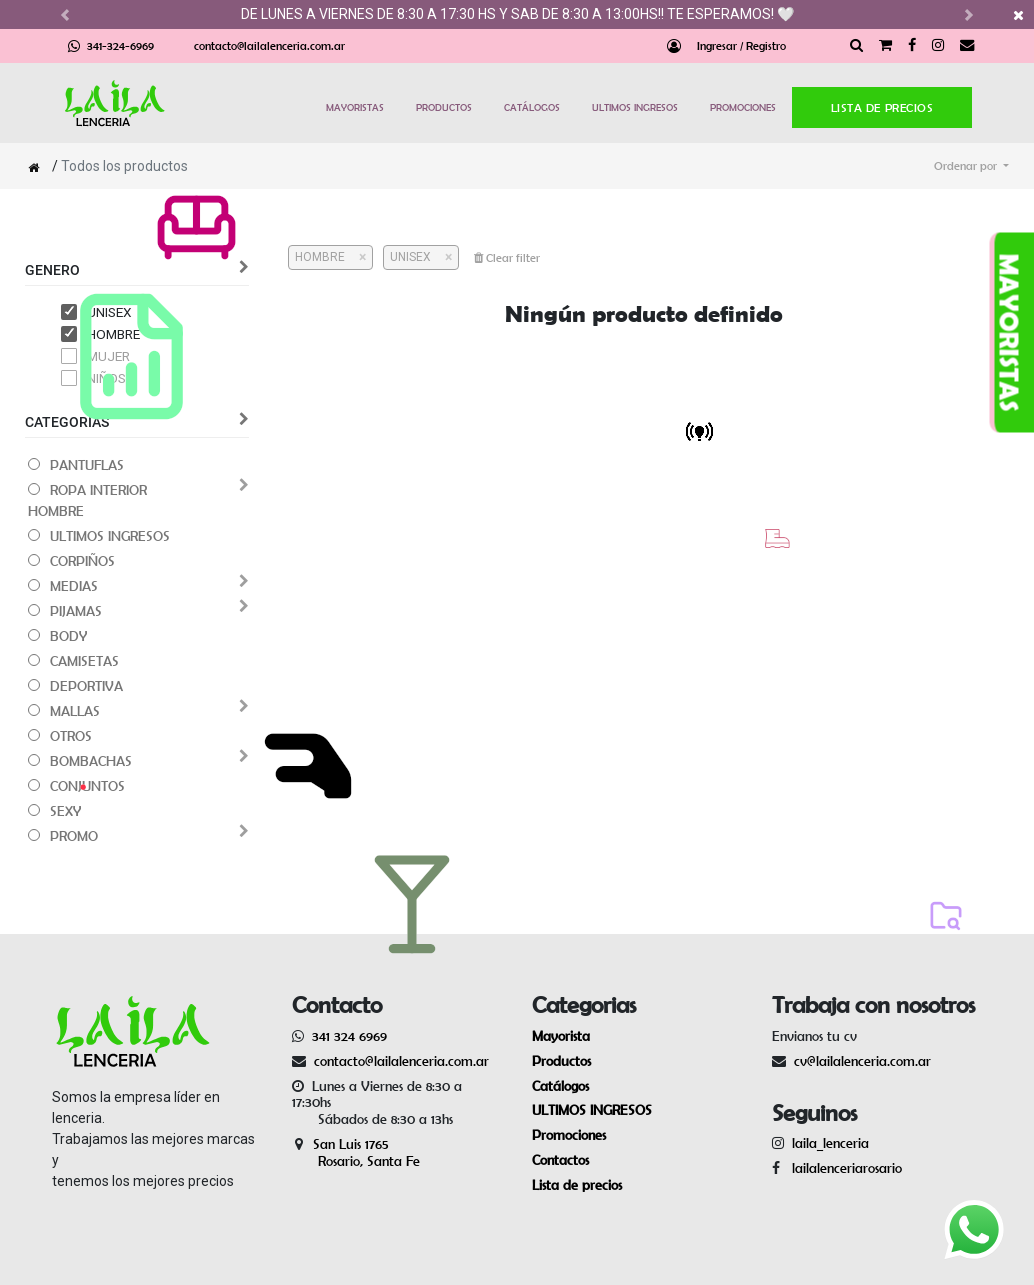 This screenshot has width=1034, height=1285. What do you see at coordinates (412, 902) in the screenshot?
I see `browse cocktail or drink recipes` at bounding box center [412, 902].